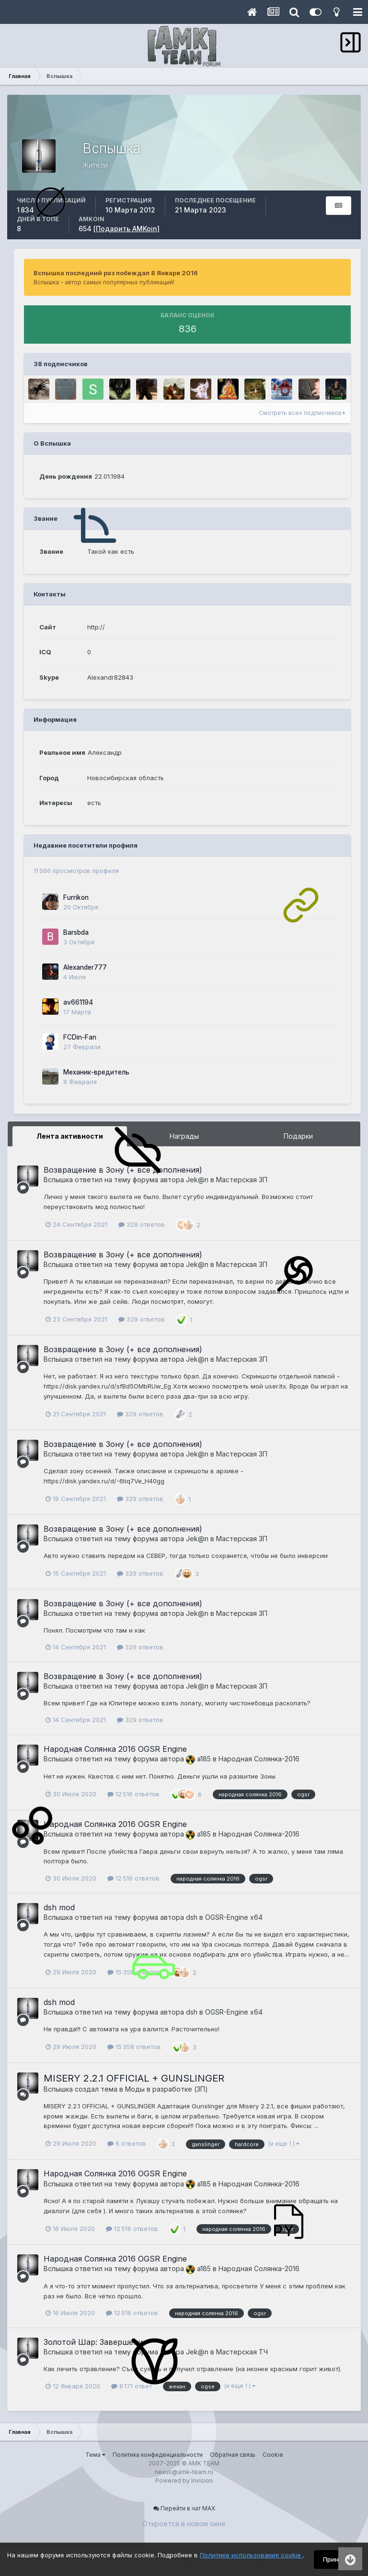 The image size is (368, 2576). What do you see at coordinates (154, 2361) in the screenshot?
I see `filter for vegan menu options` at bounding box center [154, 2361].